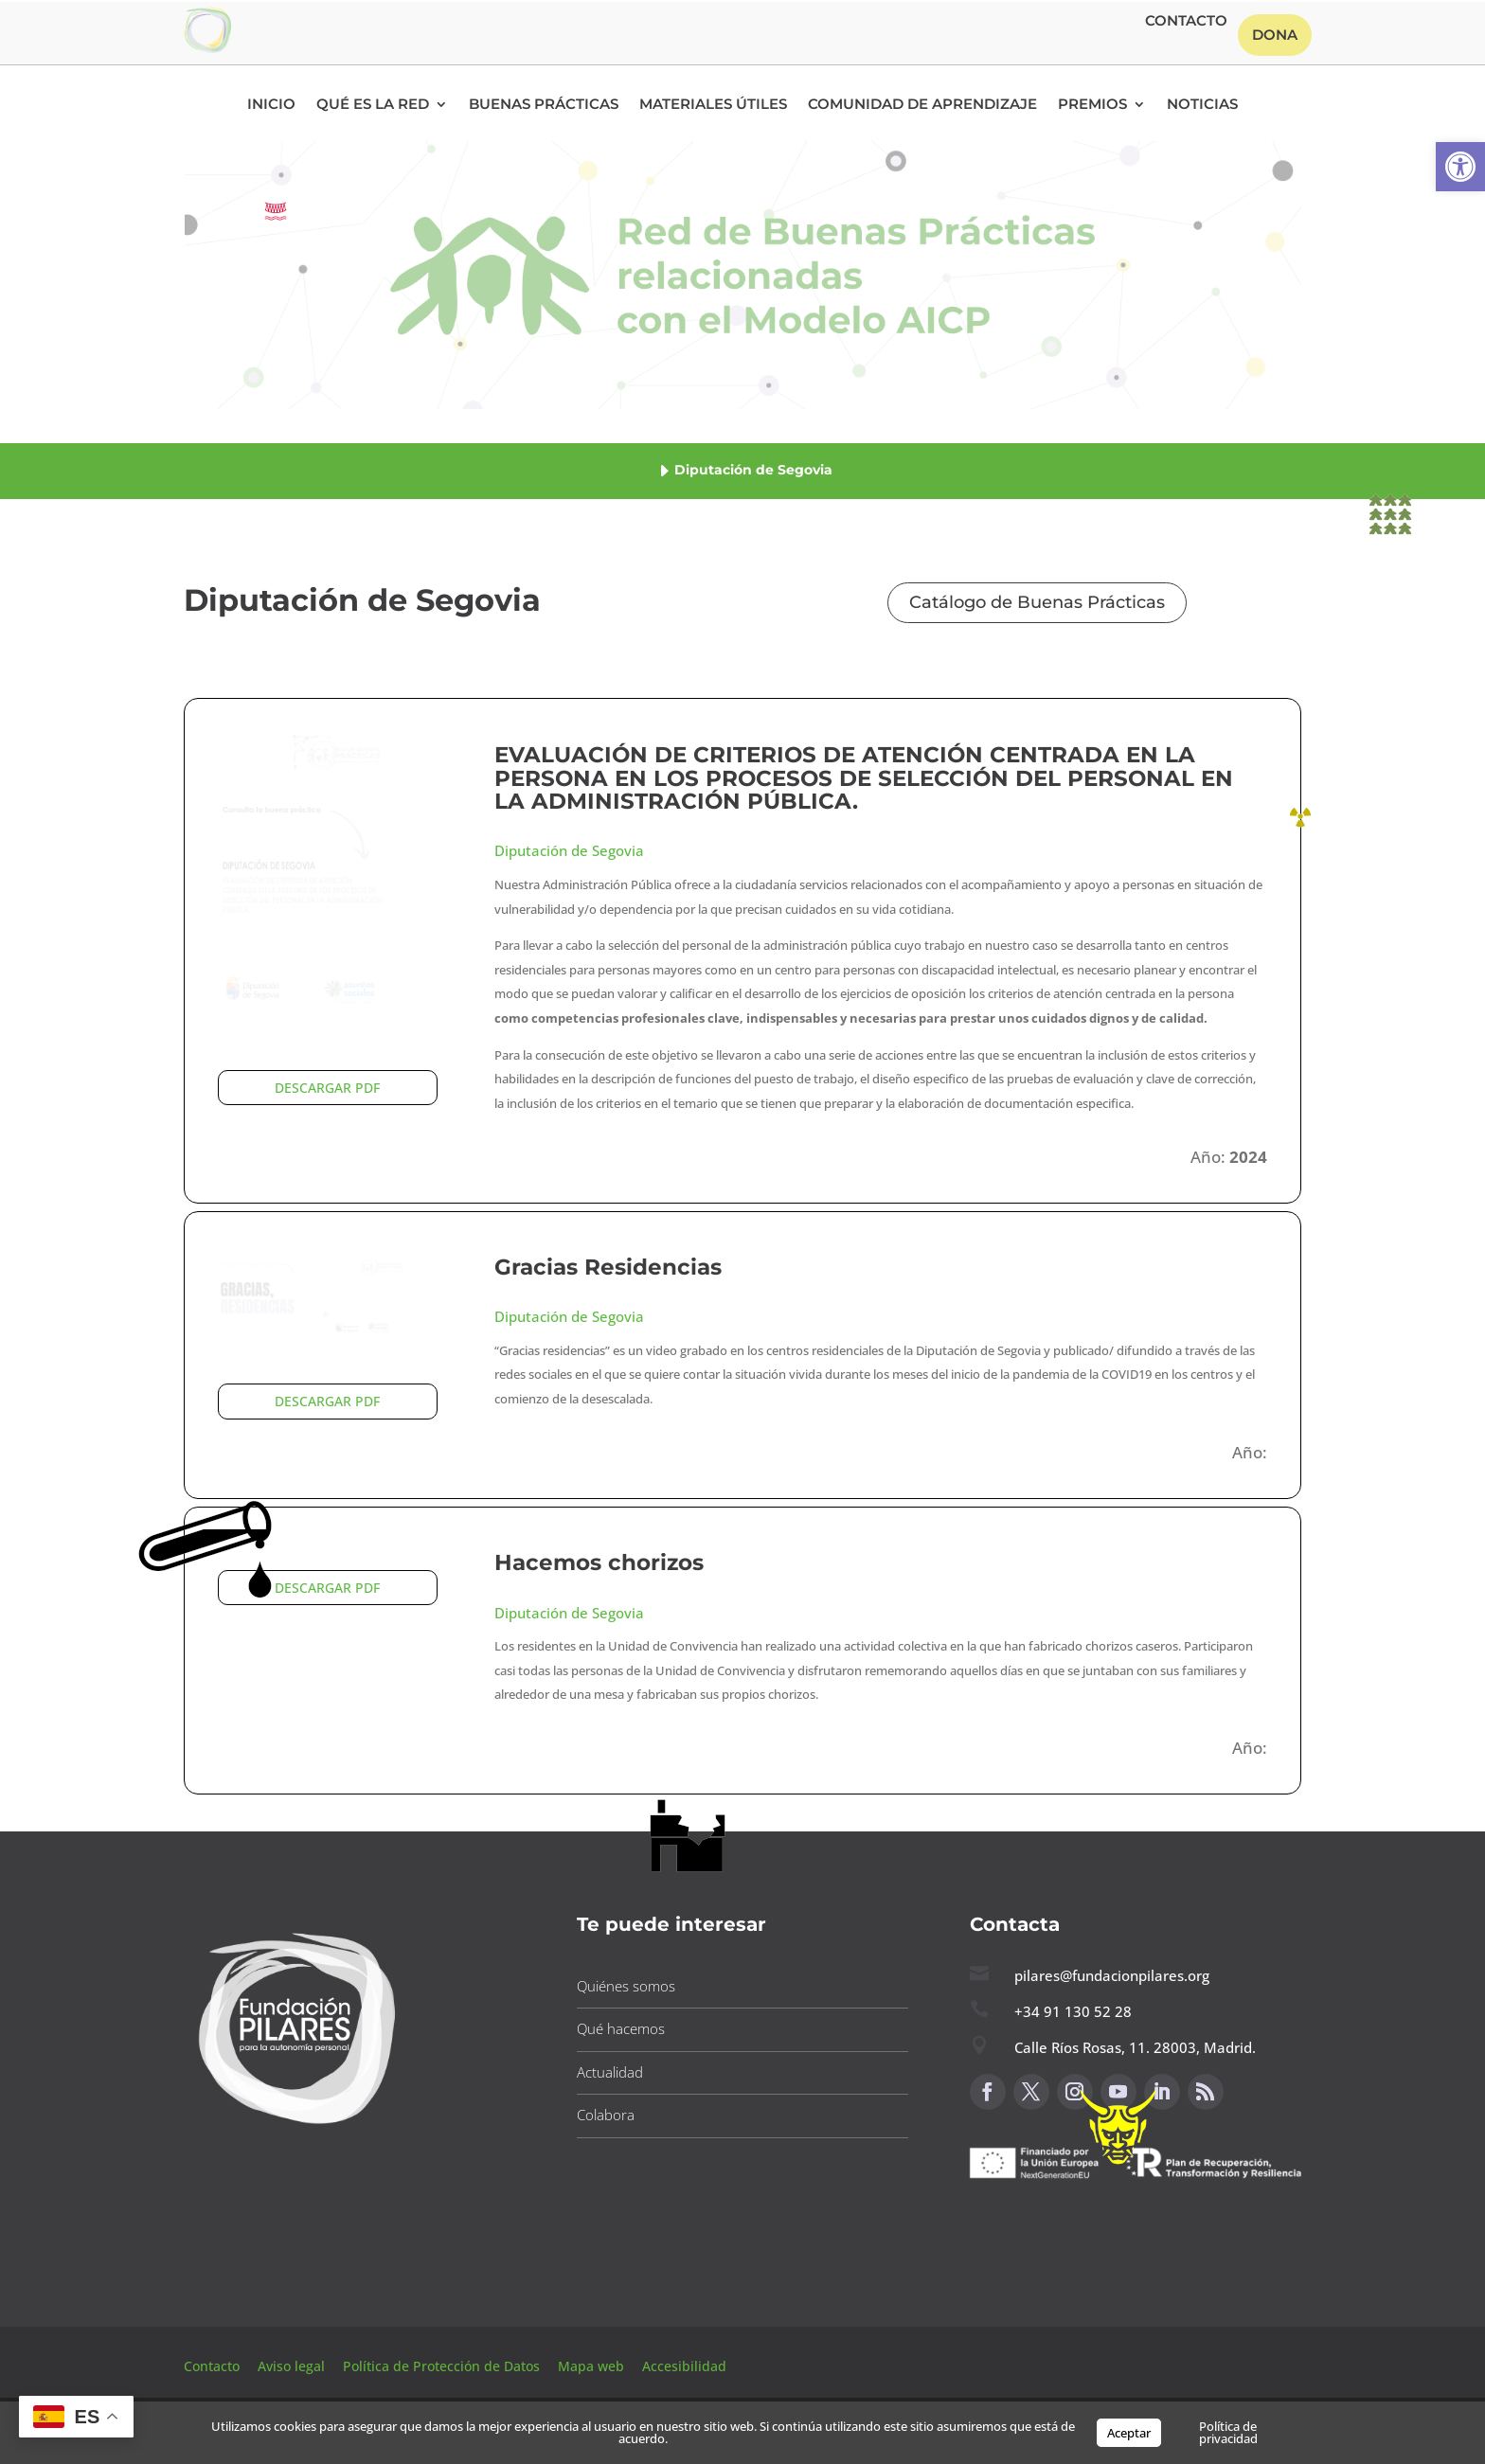  I want to click on rope bridge obstacle or crossing point in a game, so click(276, 210).